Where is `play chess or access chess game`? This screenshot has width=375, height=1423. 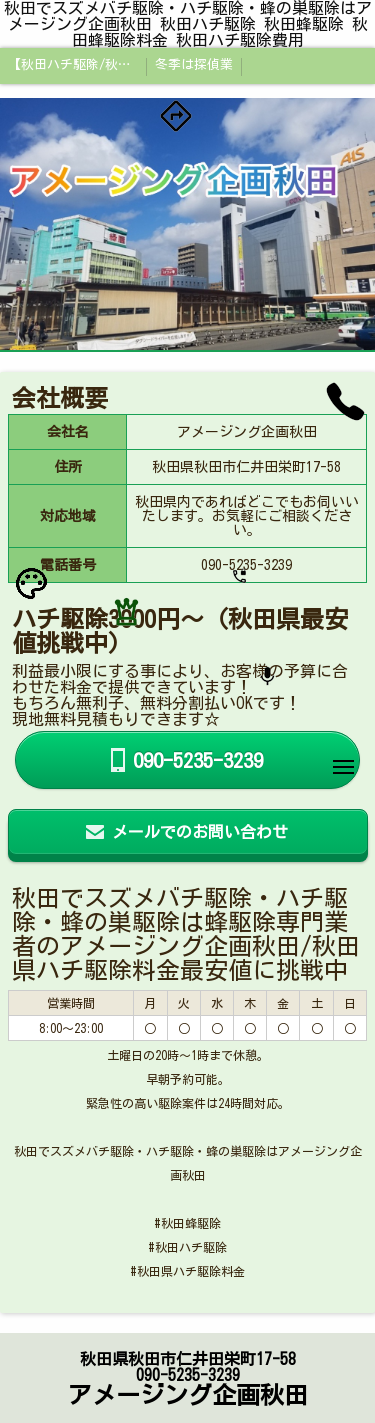
play chess or access chess game is located at coordinates (126, 612).